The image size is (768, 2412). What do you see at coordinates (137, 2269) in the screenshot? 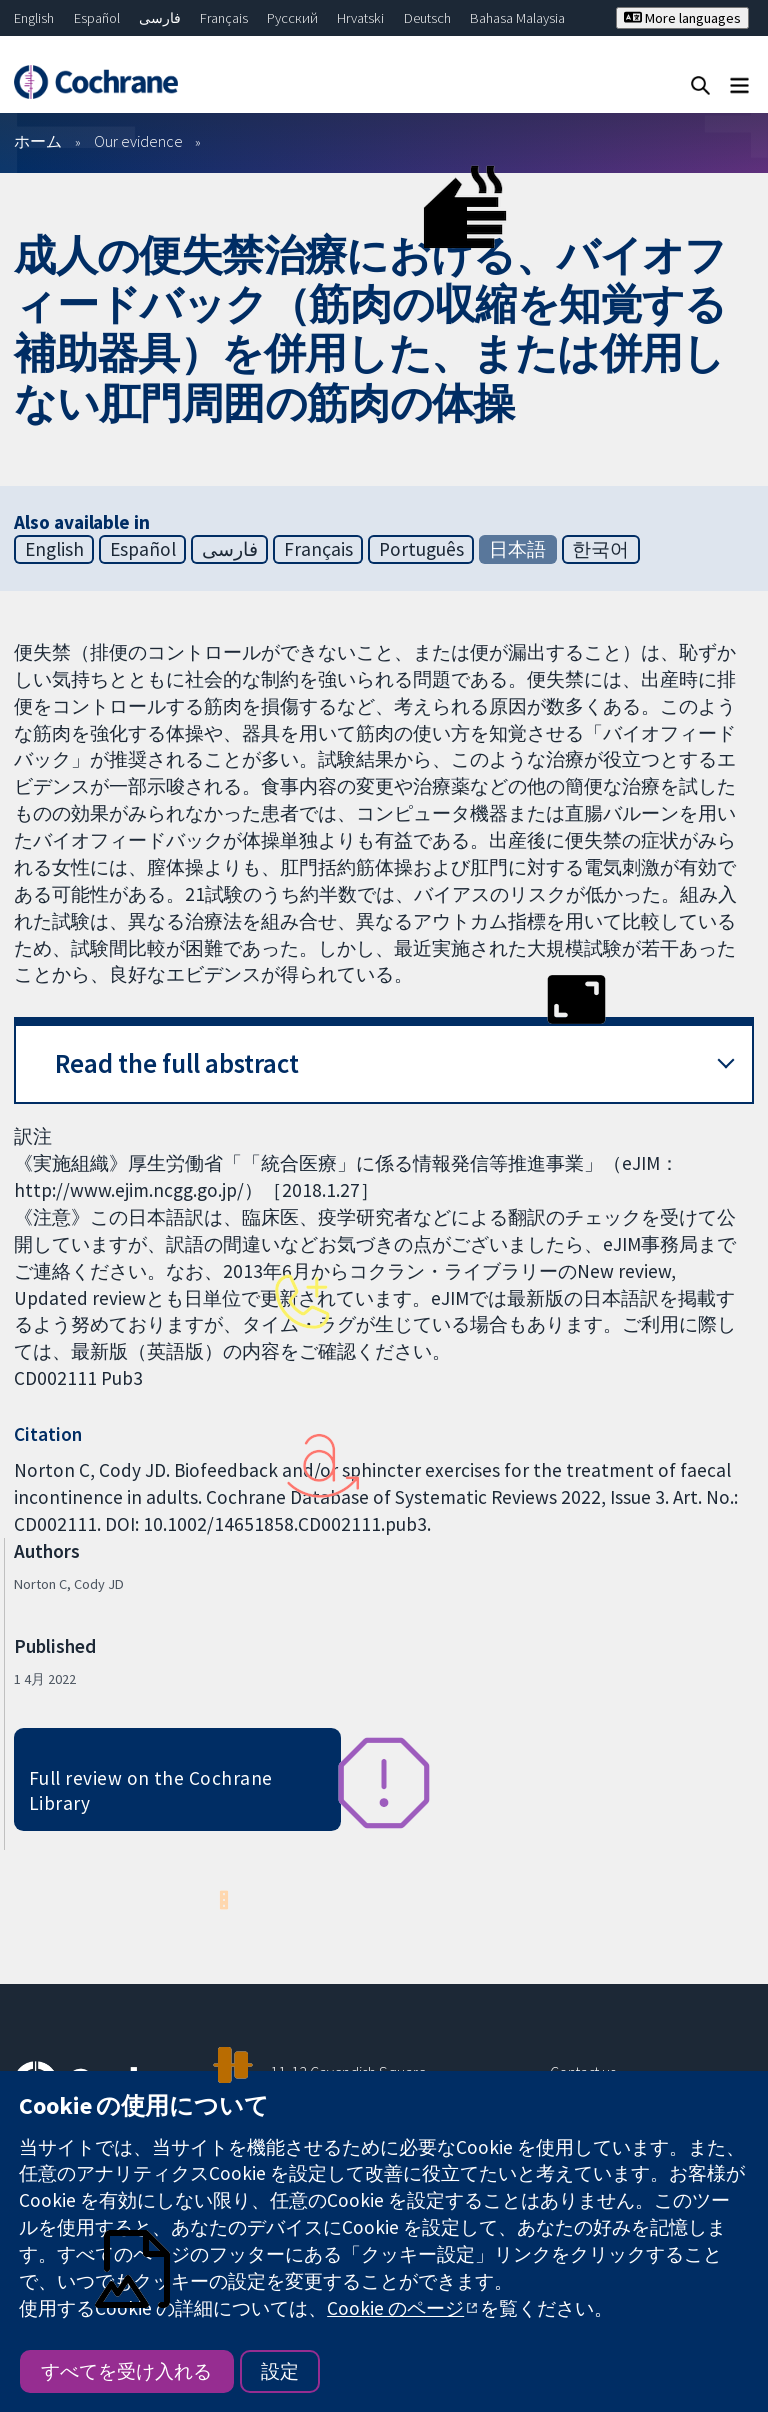
I see `view image file` at bounding box center [137, 2269].